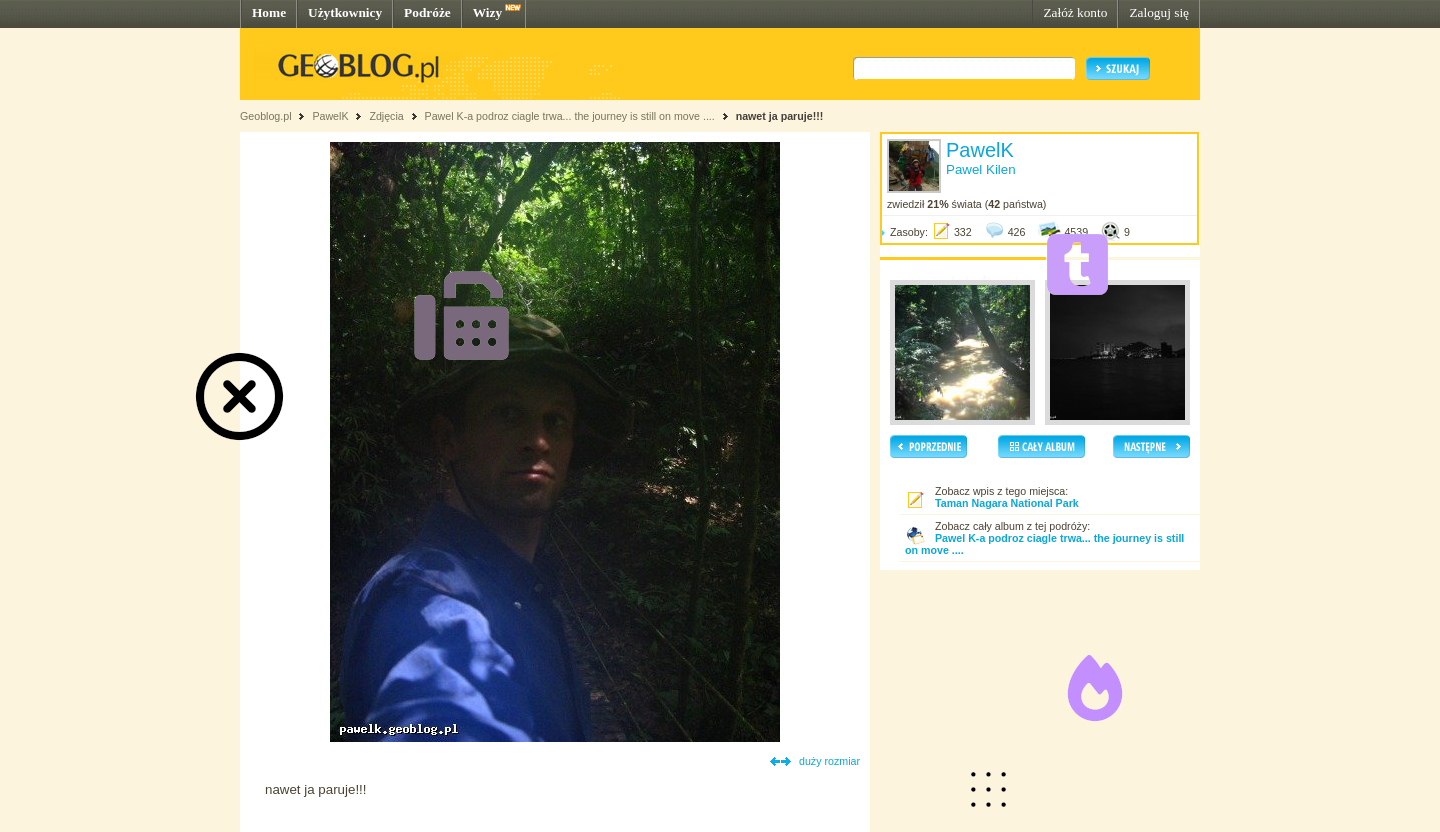 This screenshot has width=1440, height=832. What do you see at coordinates (239, 396) in the screenshot?
I see `close or dismiss a dialog` at bounding box center [239, 396].